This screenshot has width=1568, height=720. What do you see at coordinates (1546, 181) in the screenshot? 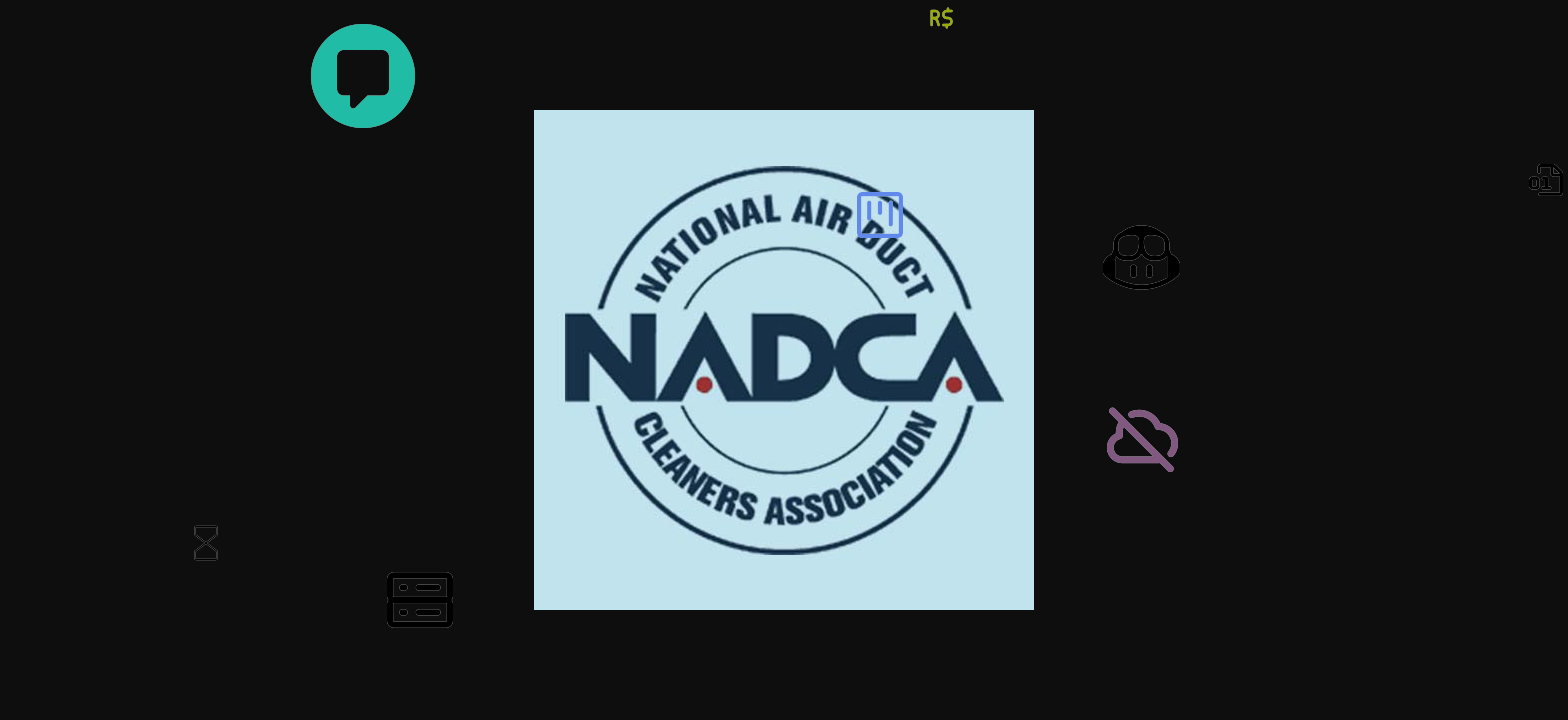
I see `view or open a binary file` at bounding box center [1546, 181].